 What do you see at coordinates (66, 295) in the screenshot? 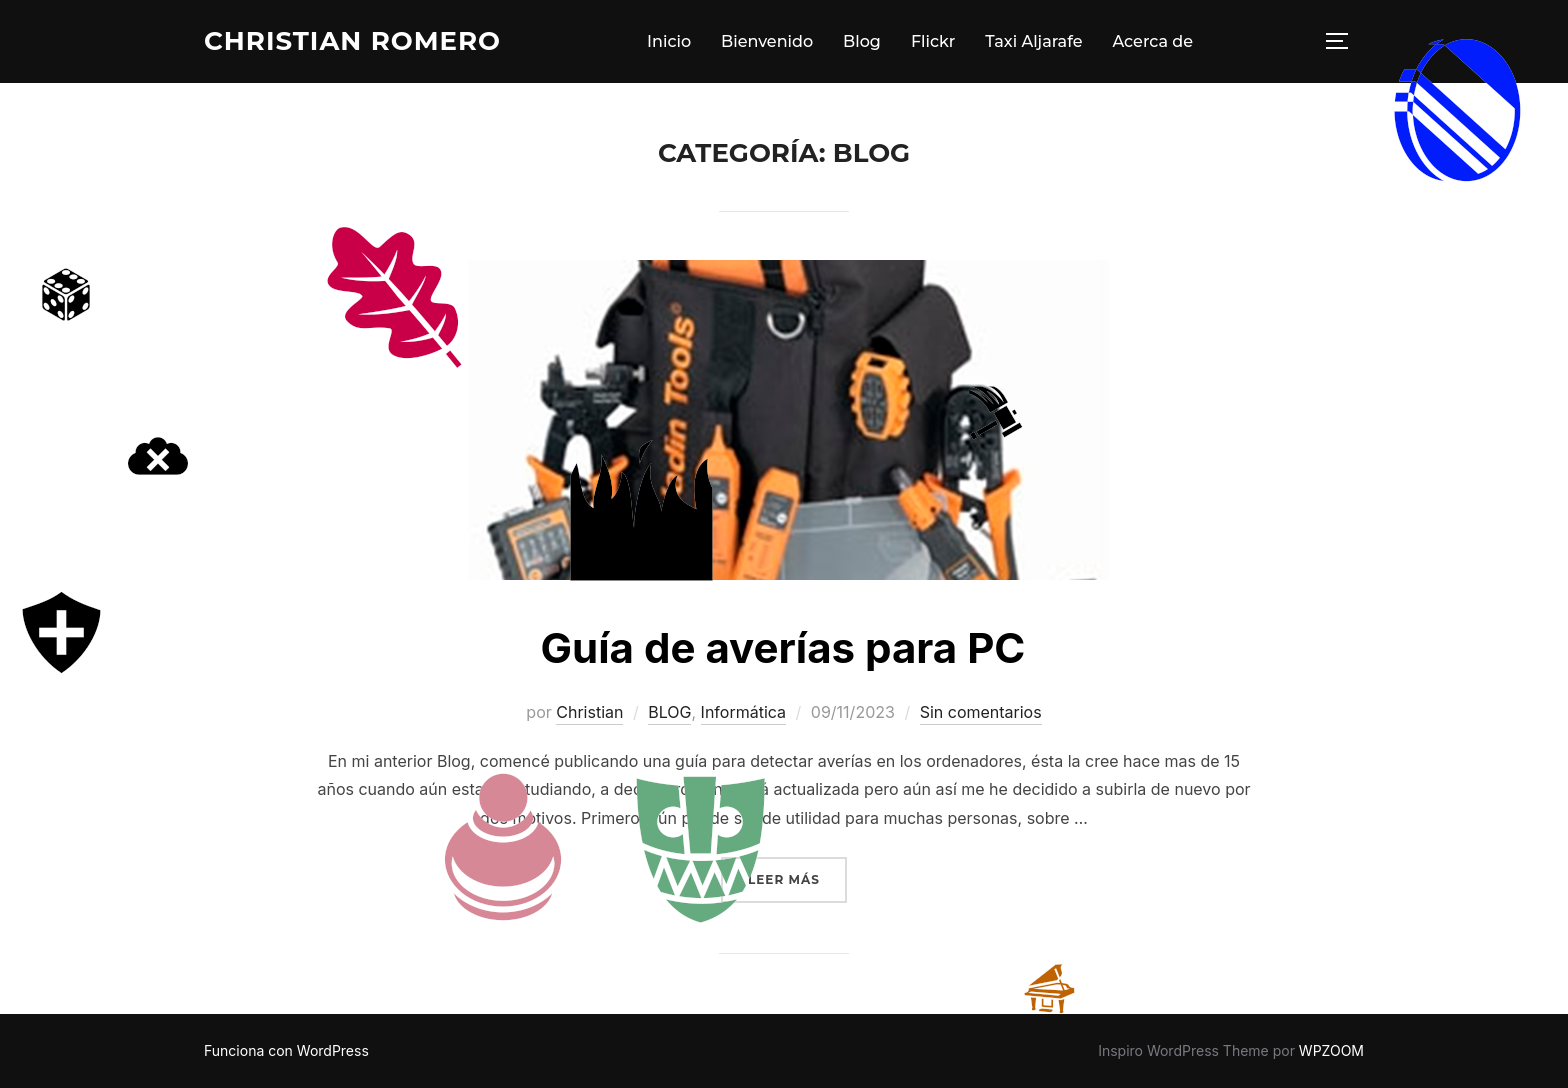
I see `roll the dice or randomize` at bounding box center [66, 295].